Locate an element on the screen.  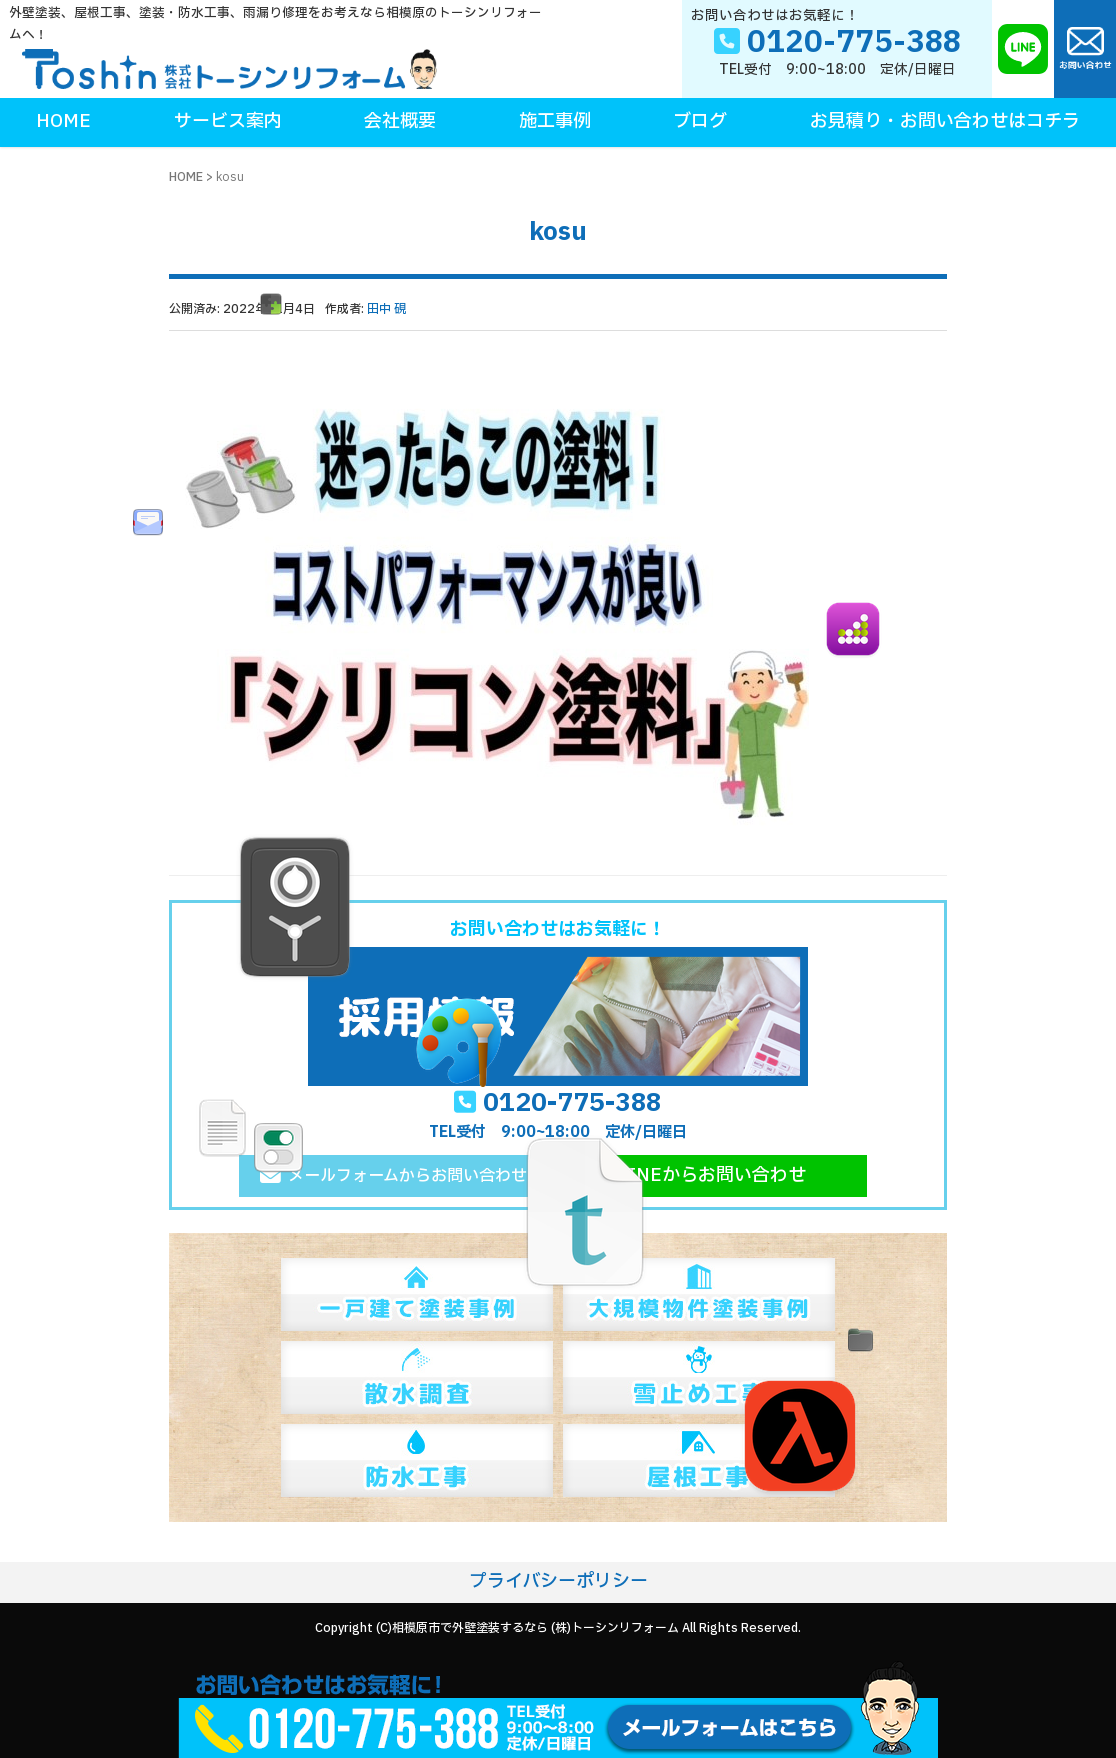
open browser extensions manager is located at coordinates (271, 304).